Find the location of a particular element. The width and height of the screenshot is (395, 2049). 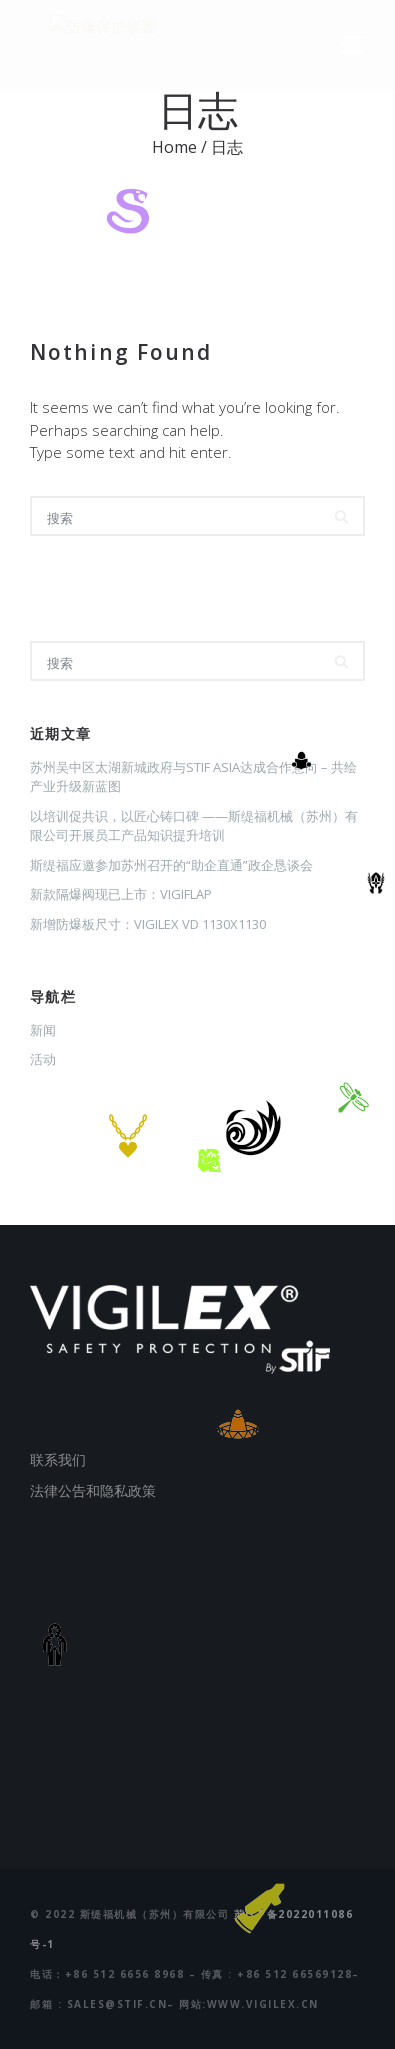

view jewelry or accessories collection is located at coordinates (128, 1136).